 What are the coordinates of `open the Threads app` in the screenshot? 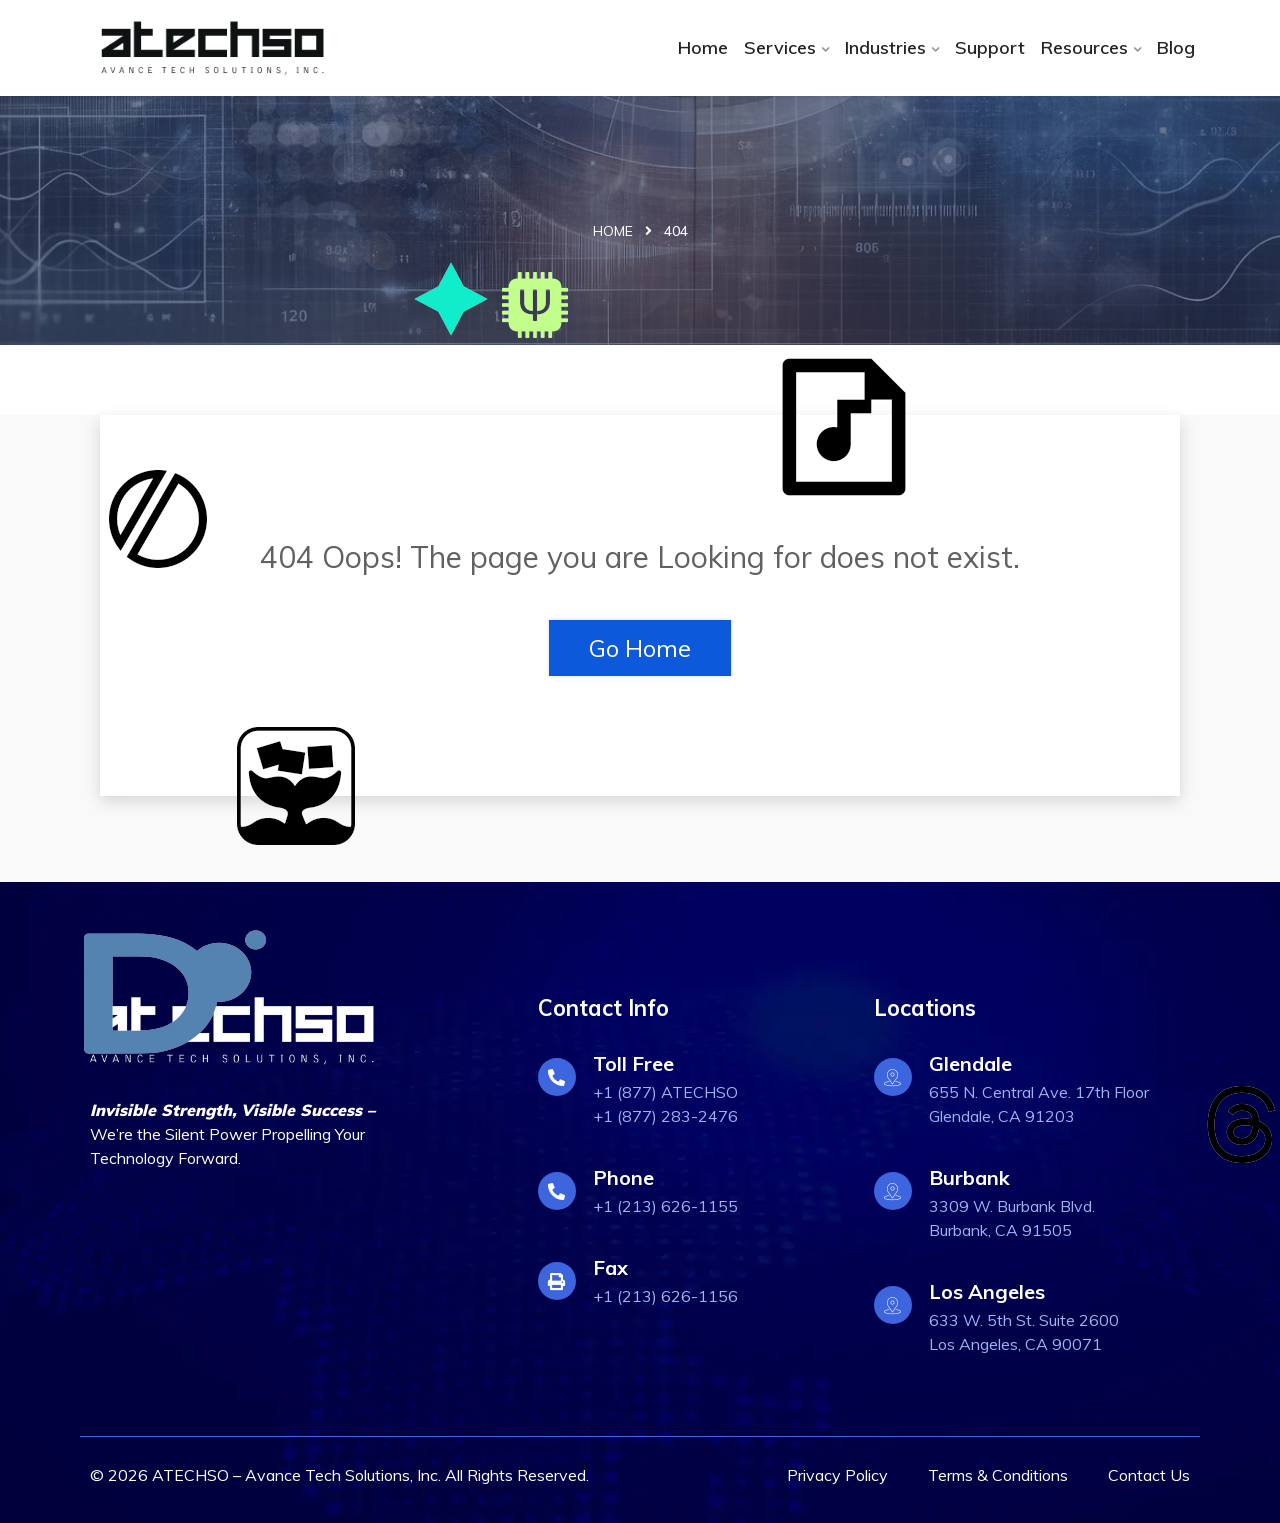 It's located at (1241, 1124).